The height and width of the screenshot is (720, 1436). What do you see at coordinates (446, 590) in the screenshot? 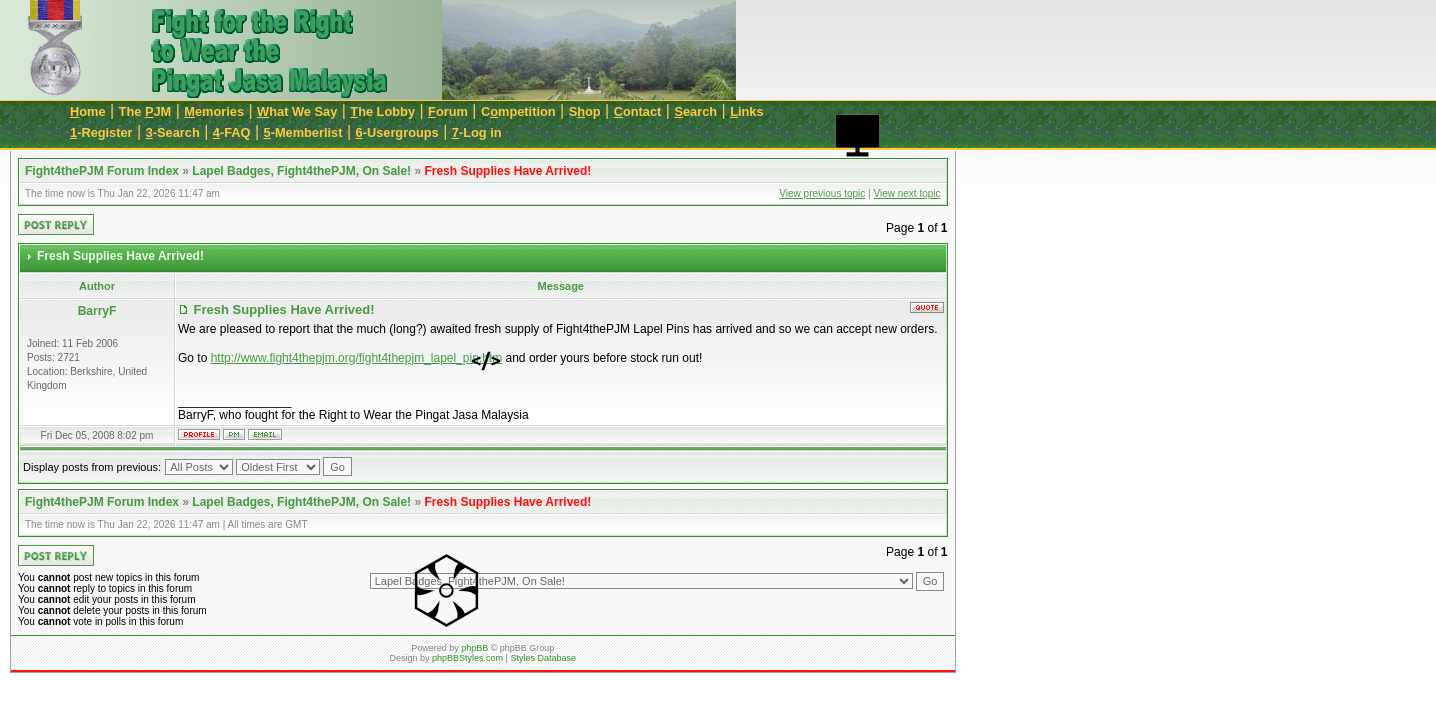
I see `semantic-release automation tool logo` at bounding box center [446, 590].